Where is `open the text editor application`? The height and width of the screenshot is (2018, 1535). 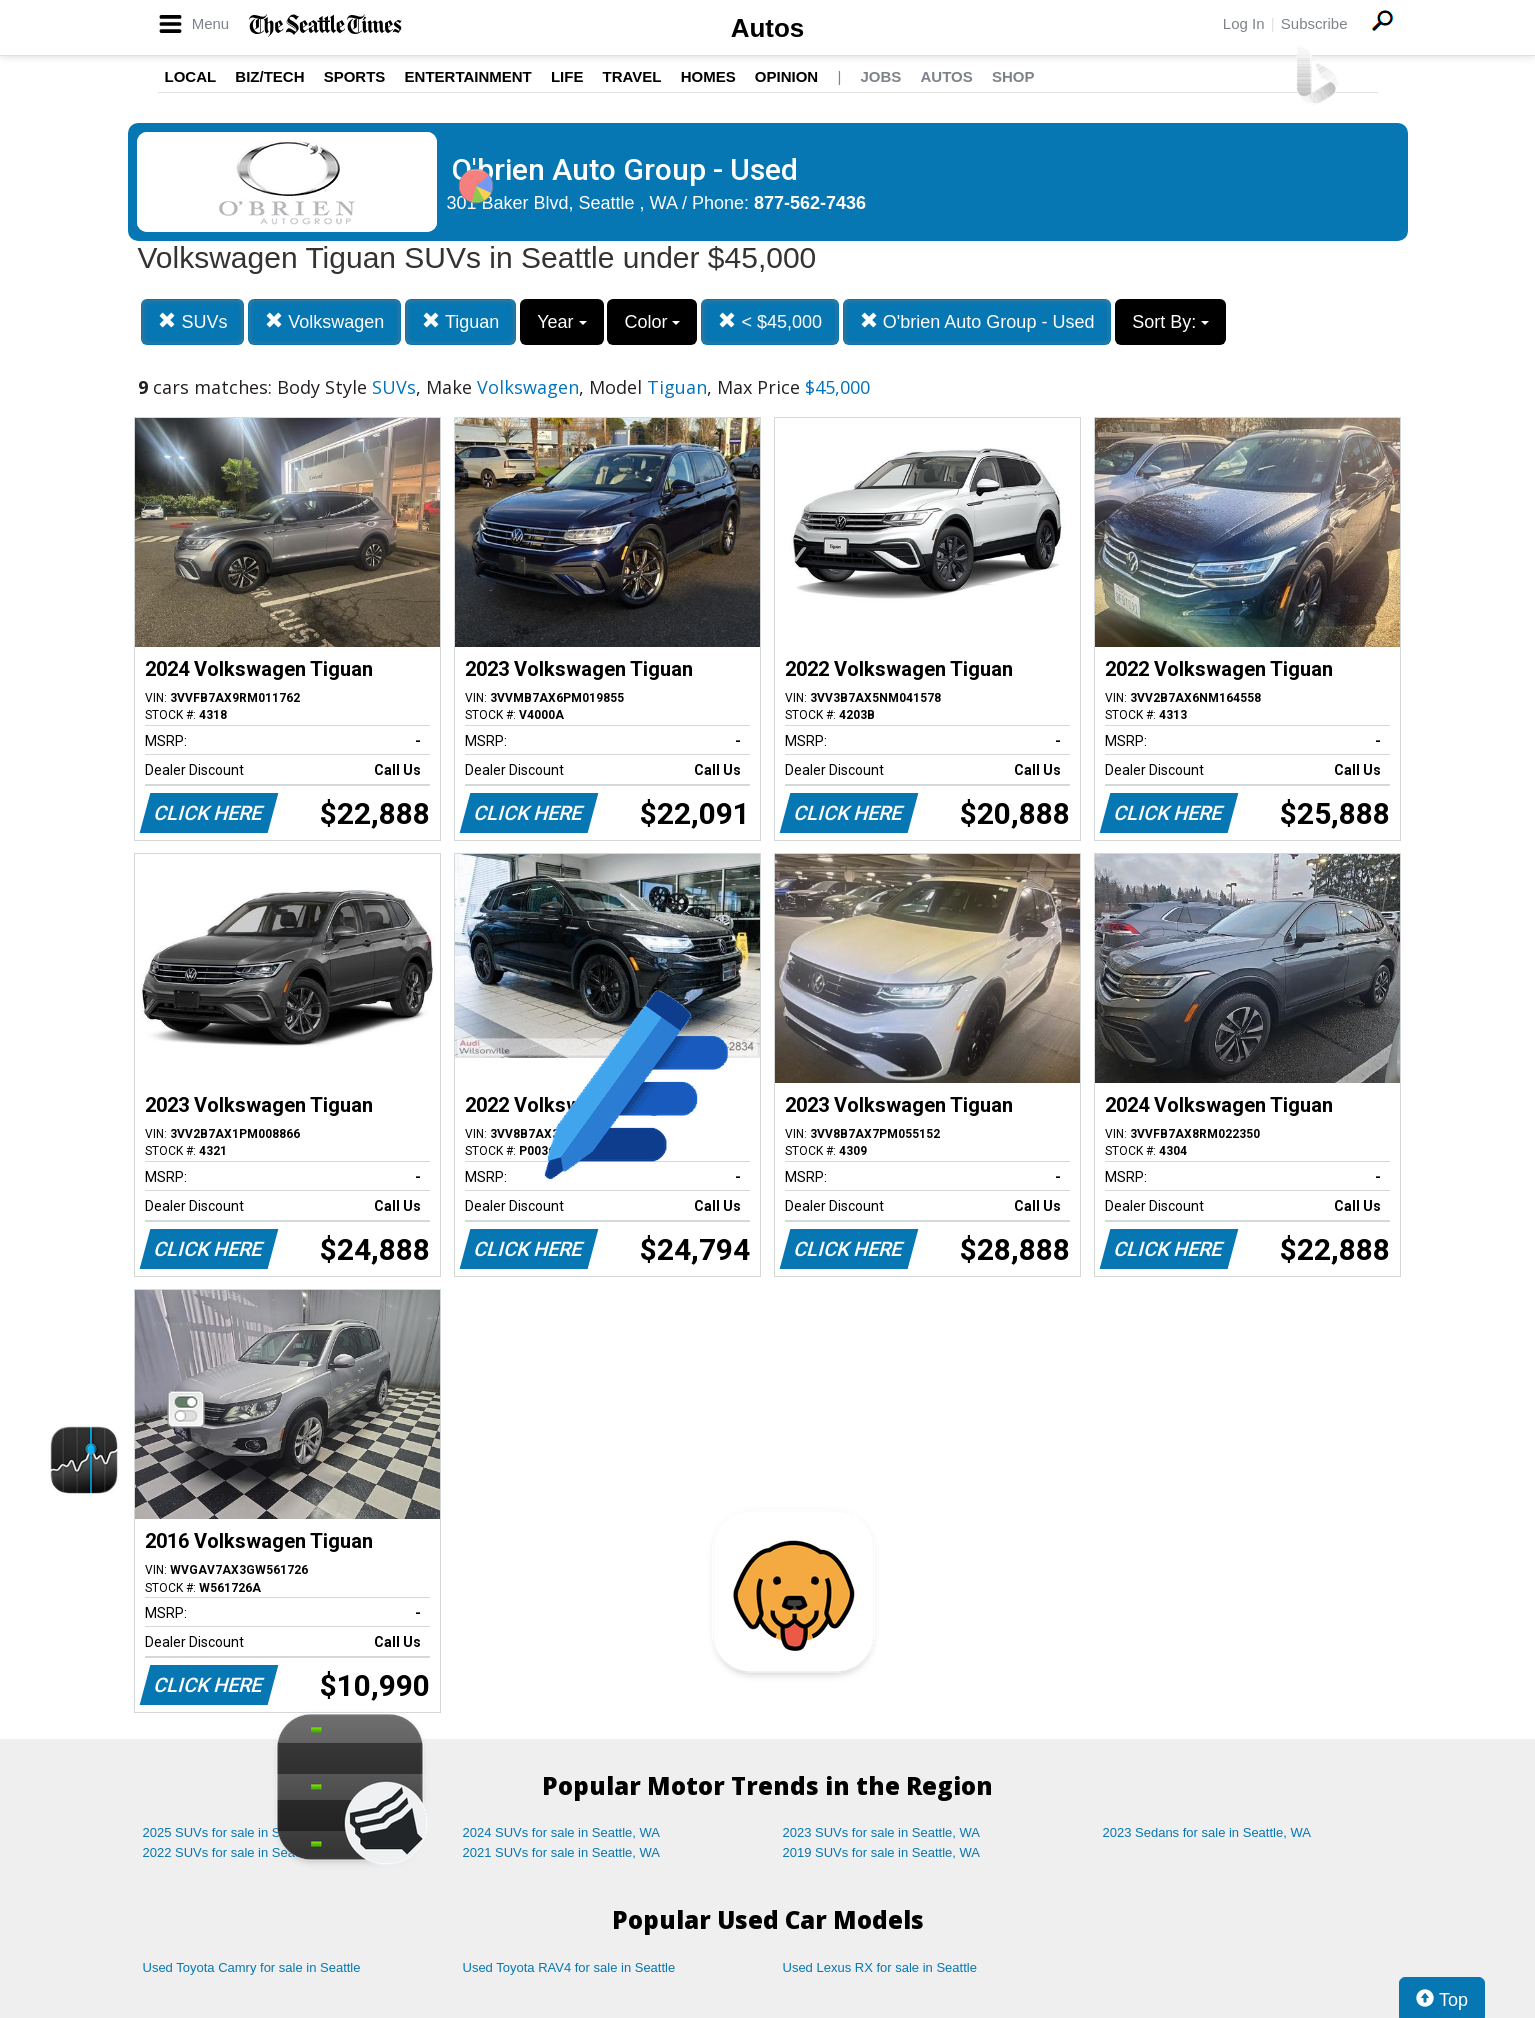 open the text editor application is located at coordinates (639, 1085).